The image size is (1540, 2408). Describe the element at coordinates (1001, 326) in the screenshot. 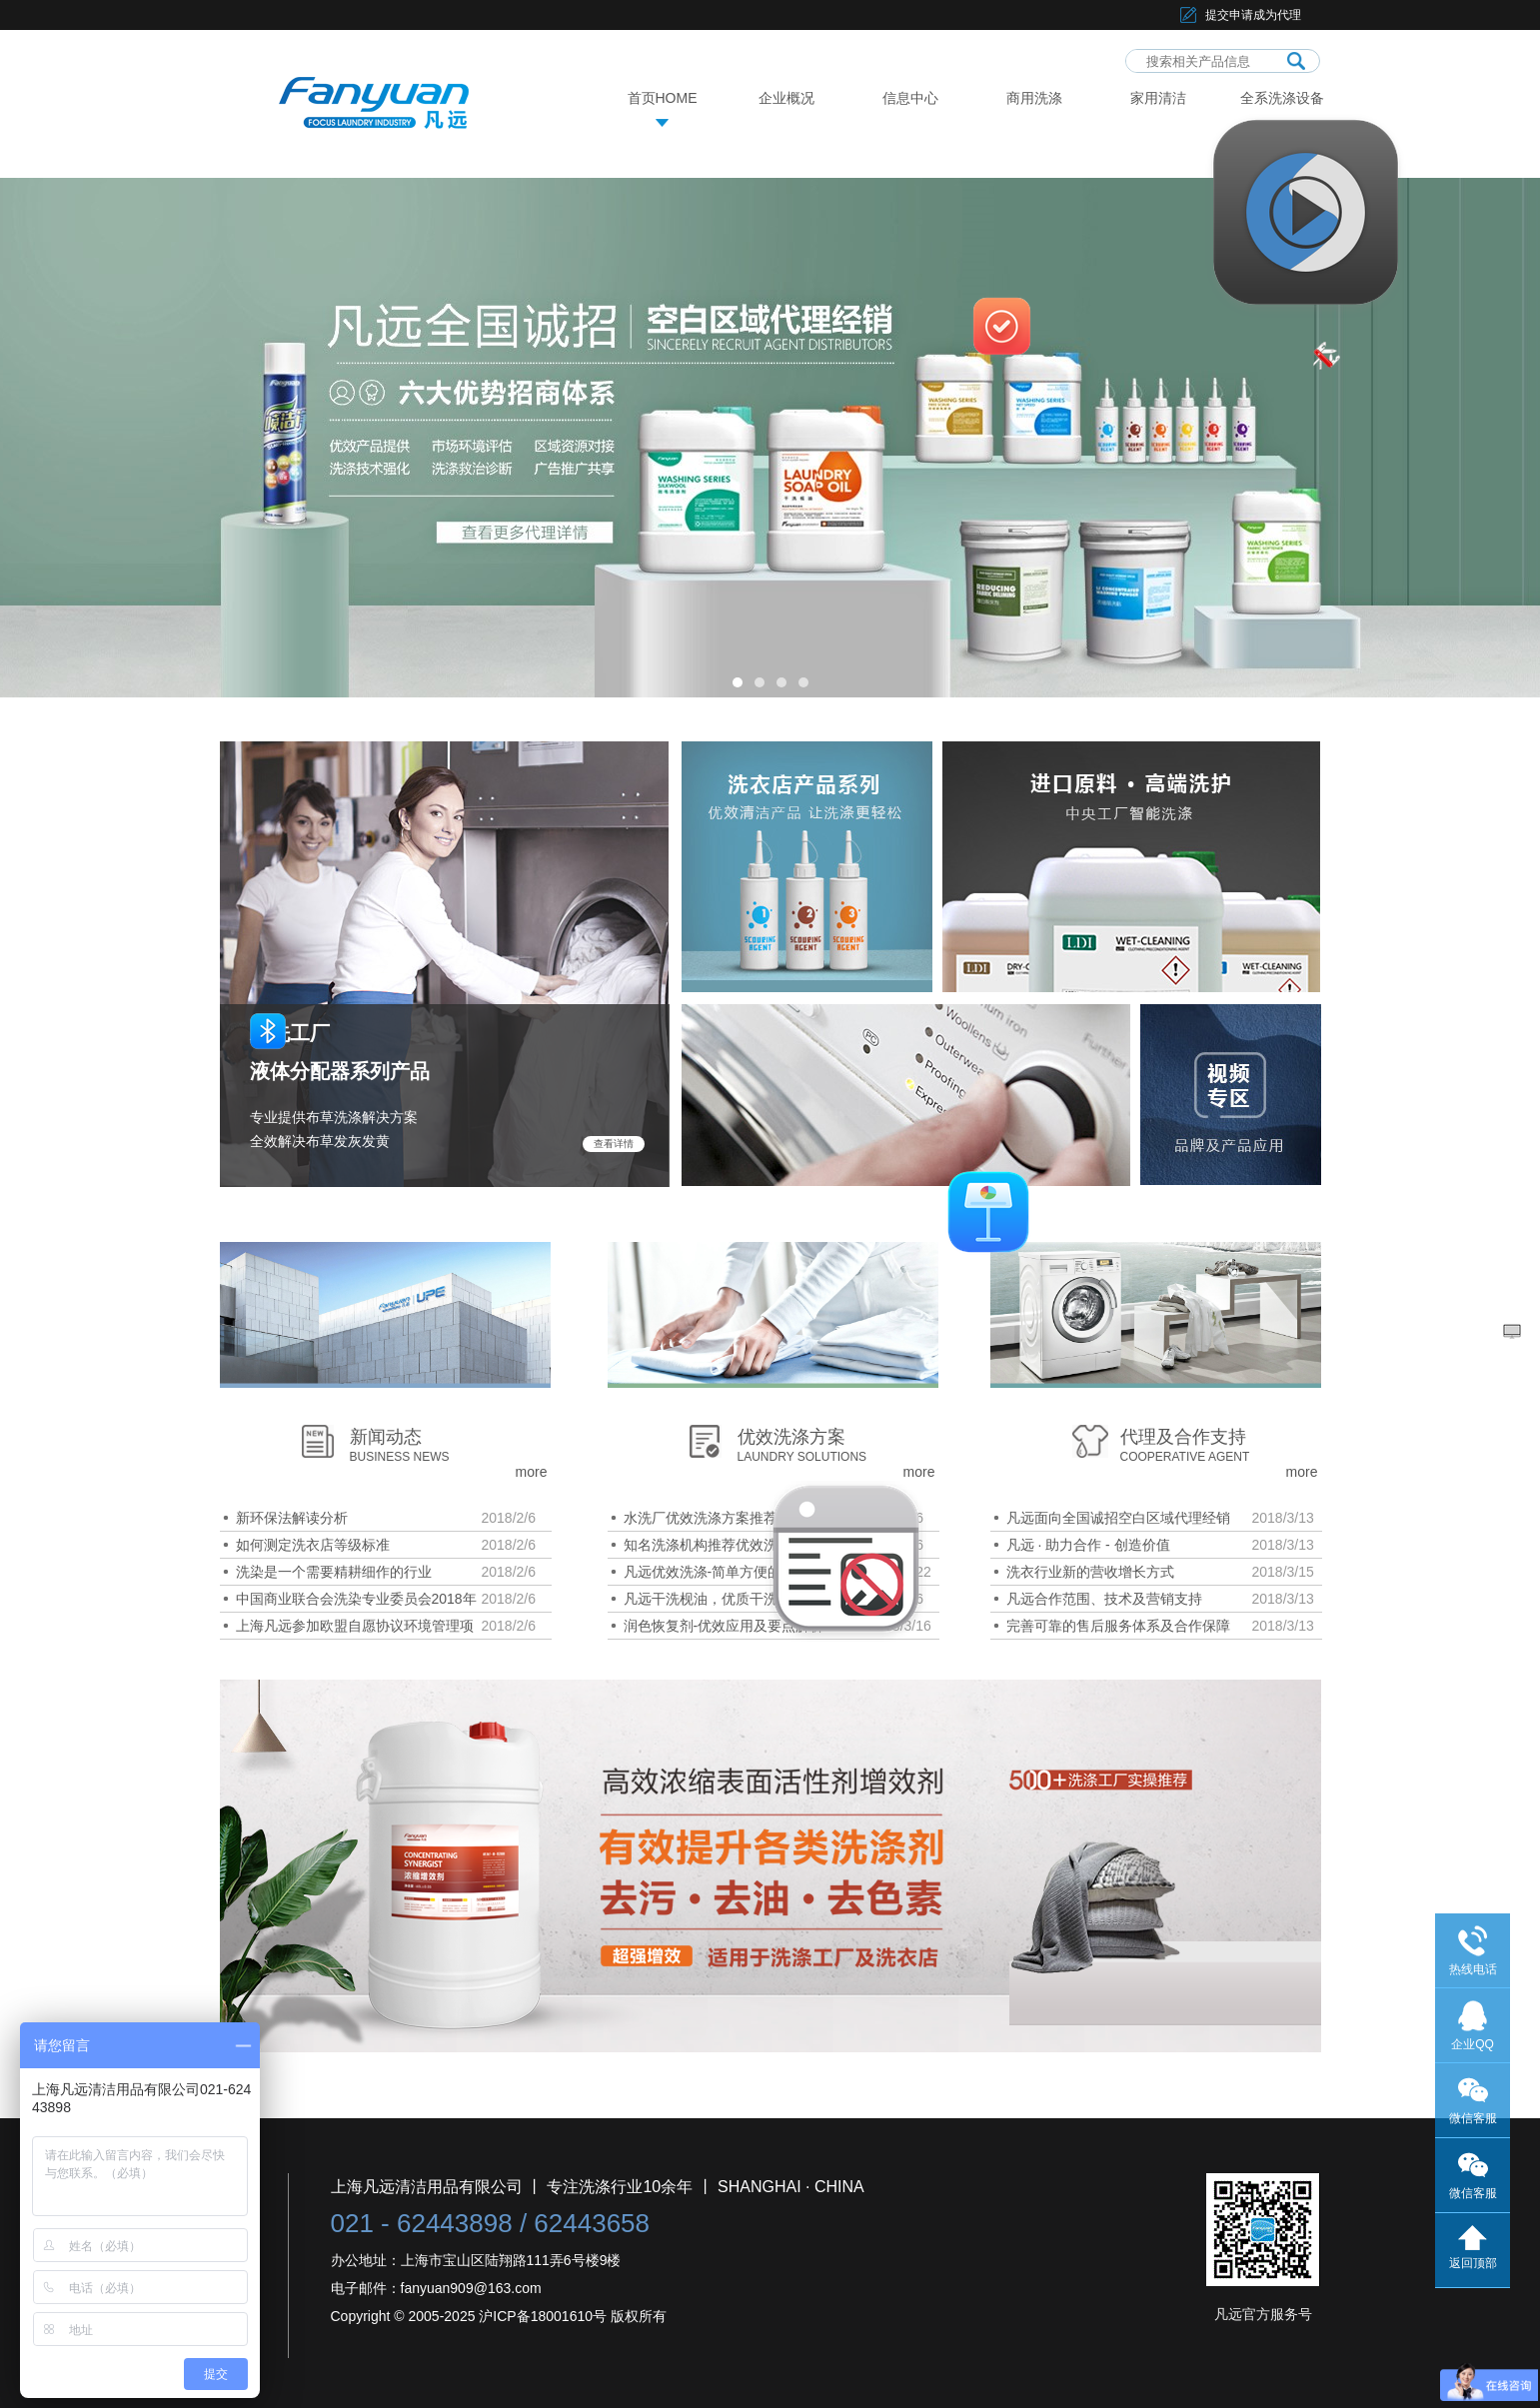

I see `open dconf editor to modify system configuration settings` at that location.